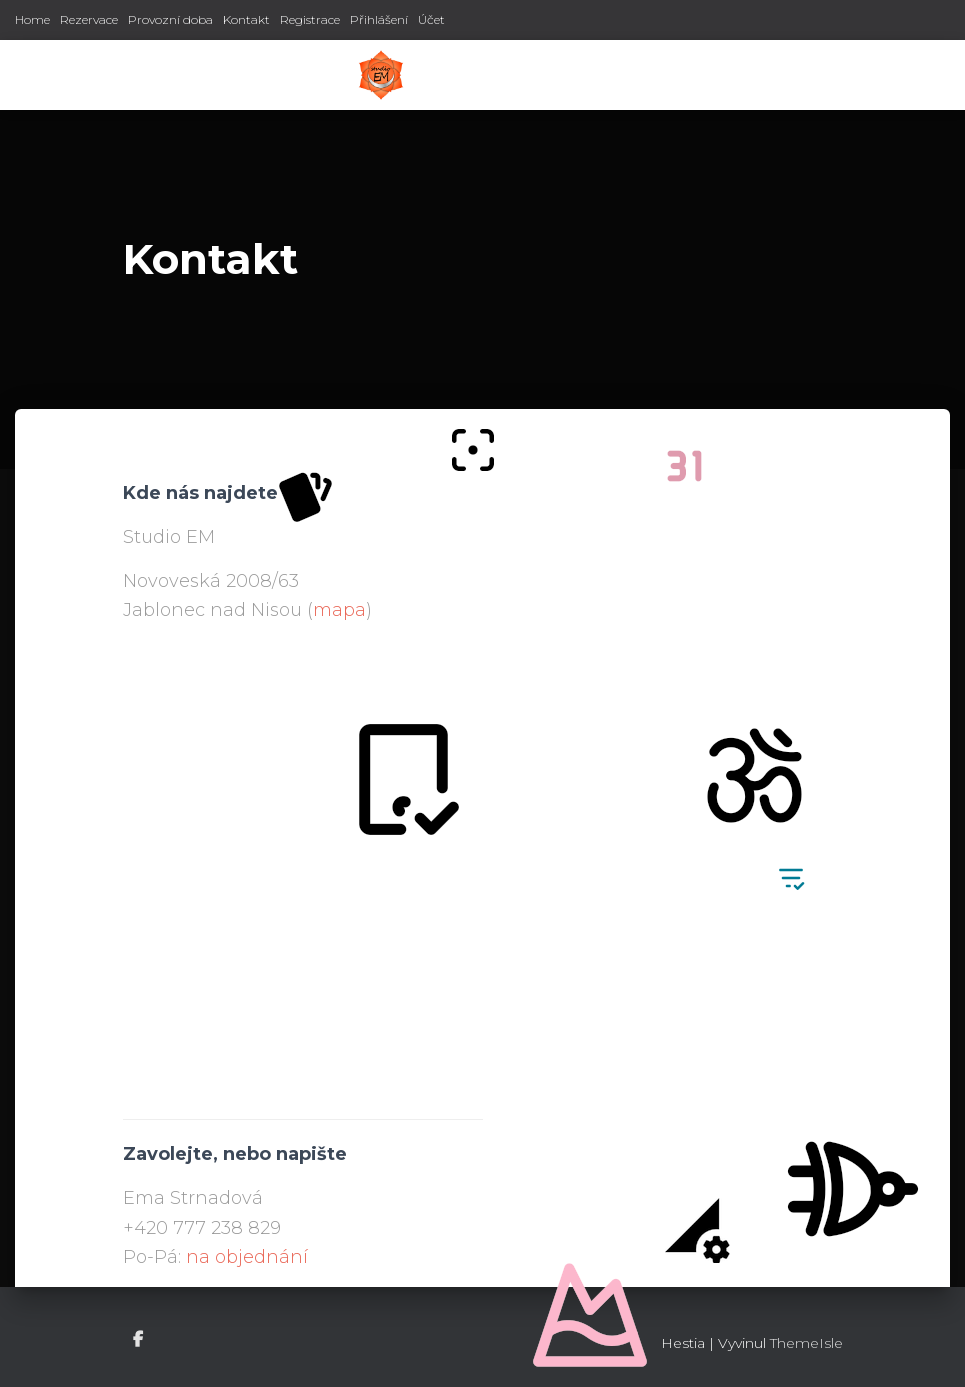  I want to click on center focus on selected area, so click(473, 450).